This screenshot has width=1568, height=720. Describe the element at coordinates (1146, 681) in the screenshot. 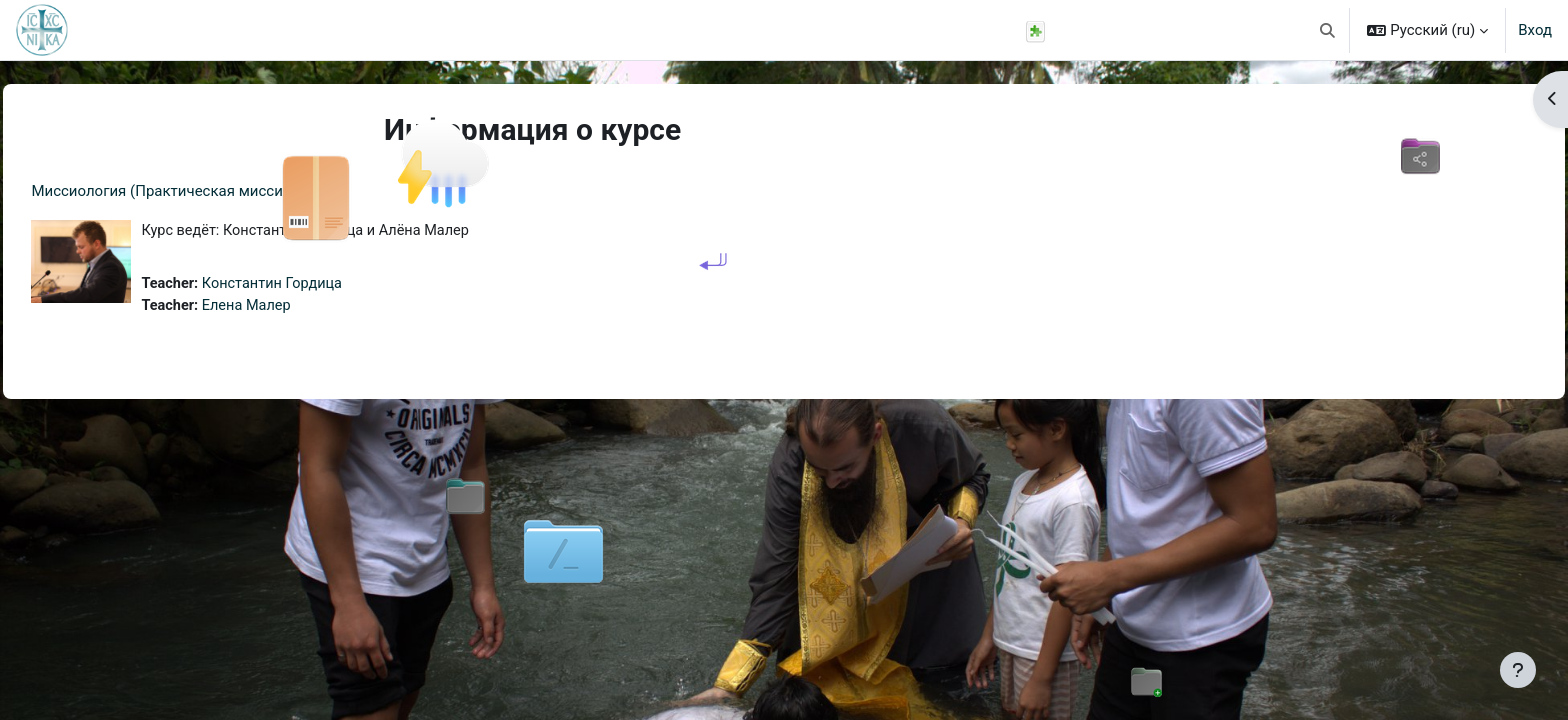

I see `create a new folder` at that location.